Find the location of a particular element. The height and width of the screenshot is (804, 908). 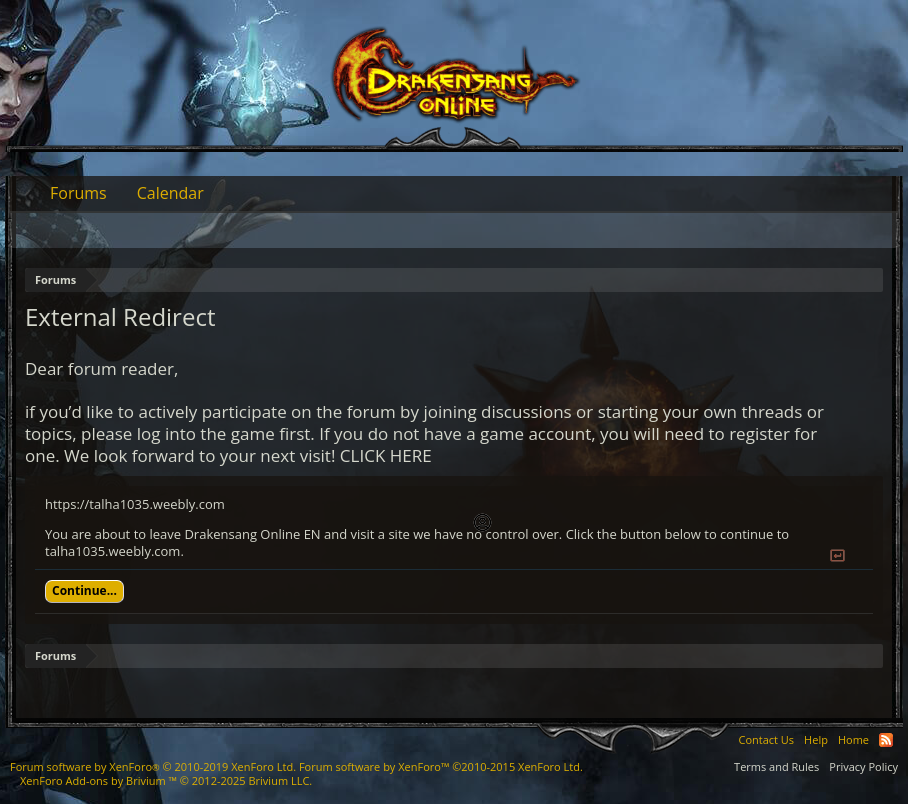

press enter or return key is located at coordinates (837, 555).